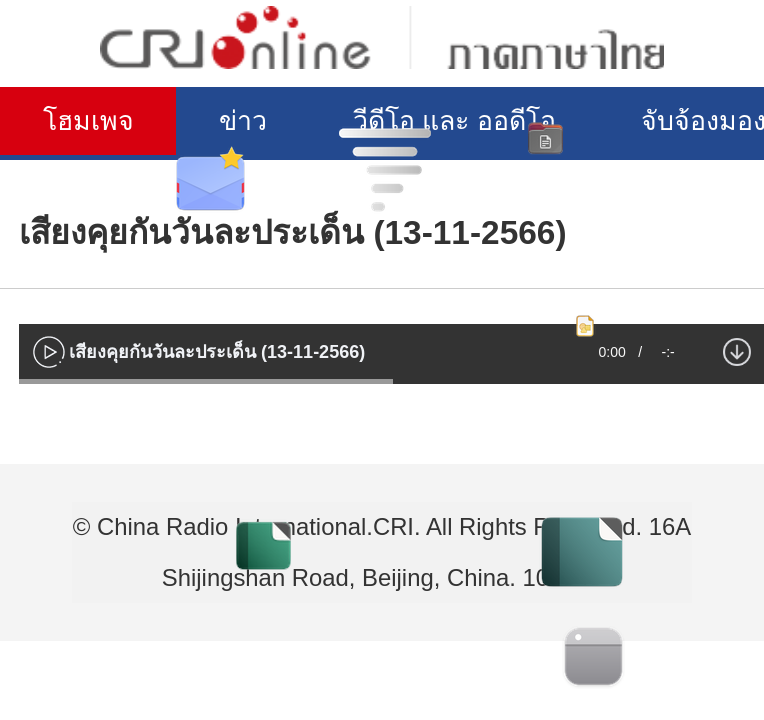  Describe the element at coordinates (585, 326) in the screenshot. I see `a libreoffice draw document file` at that location.